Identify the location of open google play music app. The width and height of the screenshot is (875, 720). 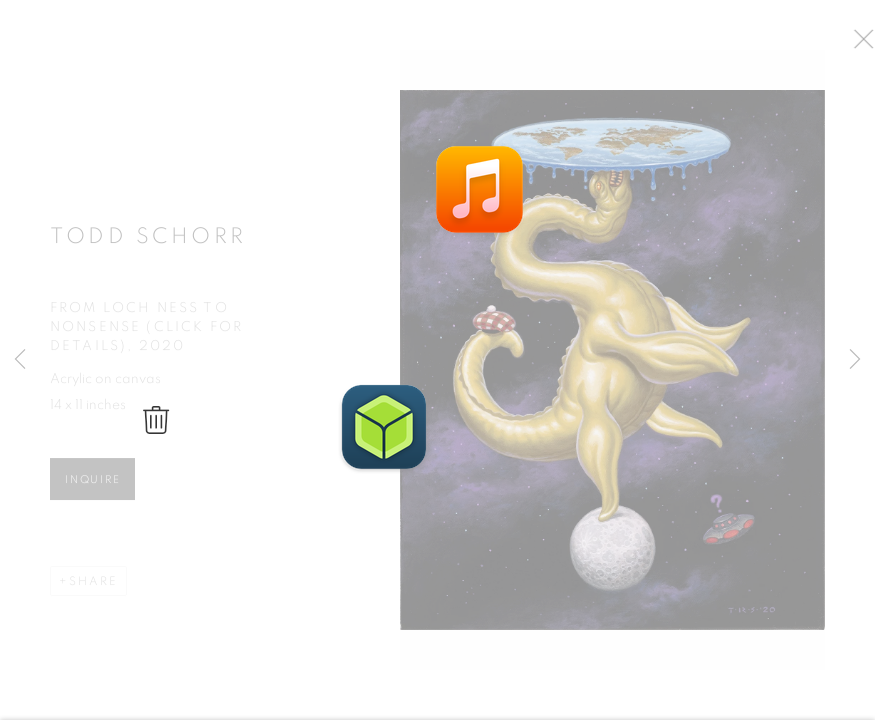
(479, 189).